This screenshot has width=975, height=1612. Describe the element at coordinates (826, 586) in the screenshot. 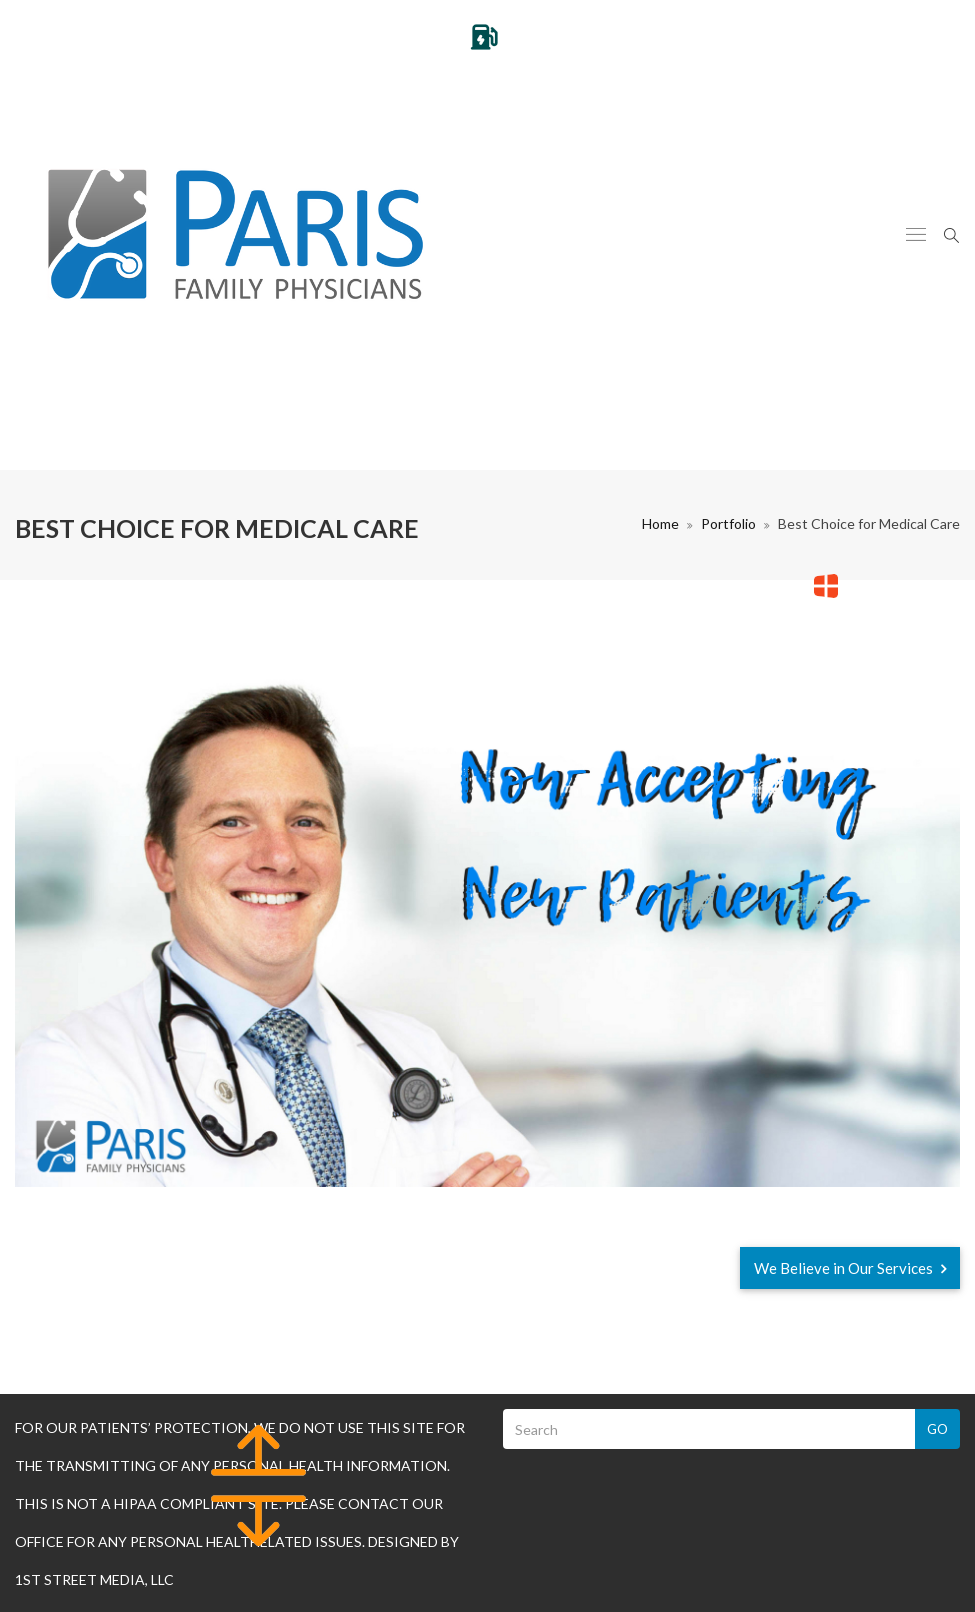

I see `windows operating system logo` at that location.